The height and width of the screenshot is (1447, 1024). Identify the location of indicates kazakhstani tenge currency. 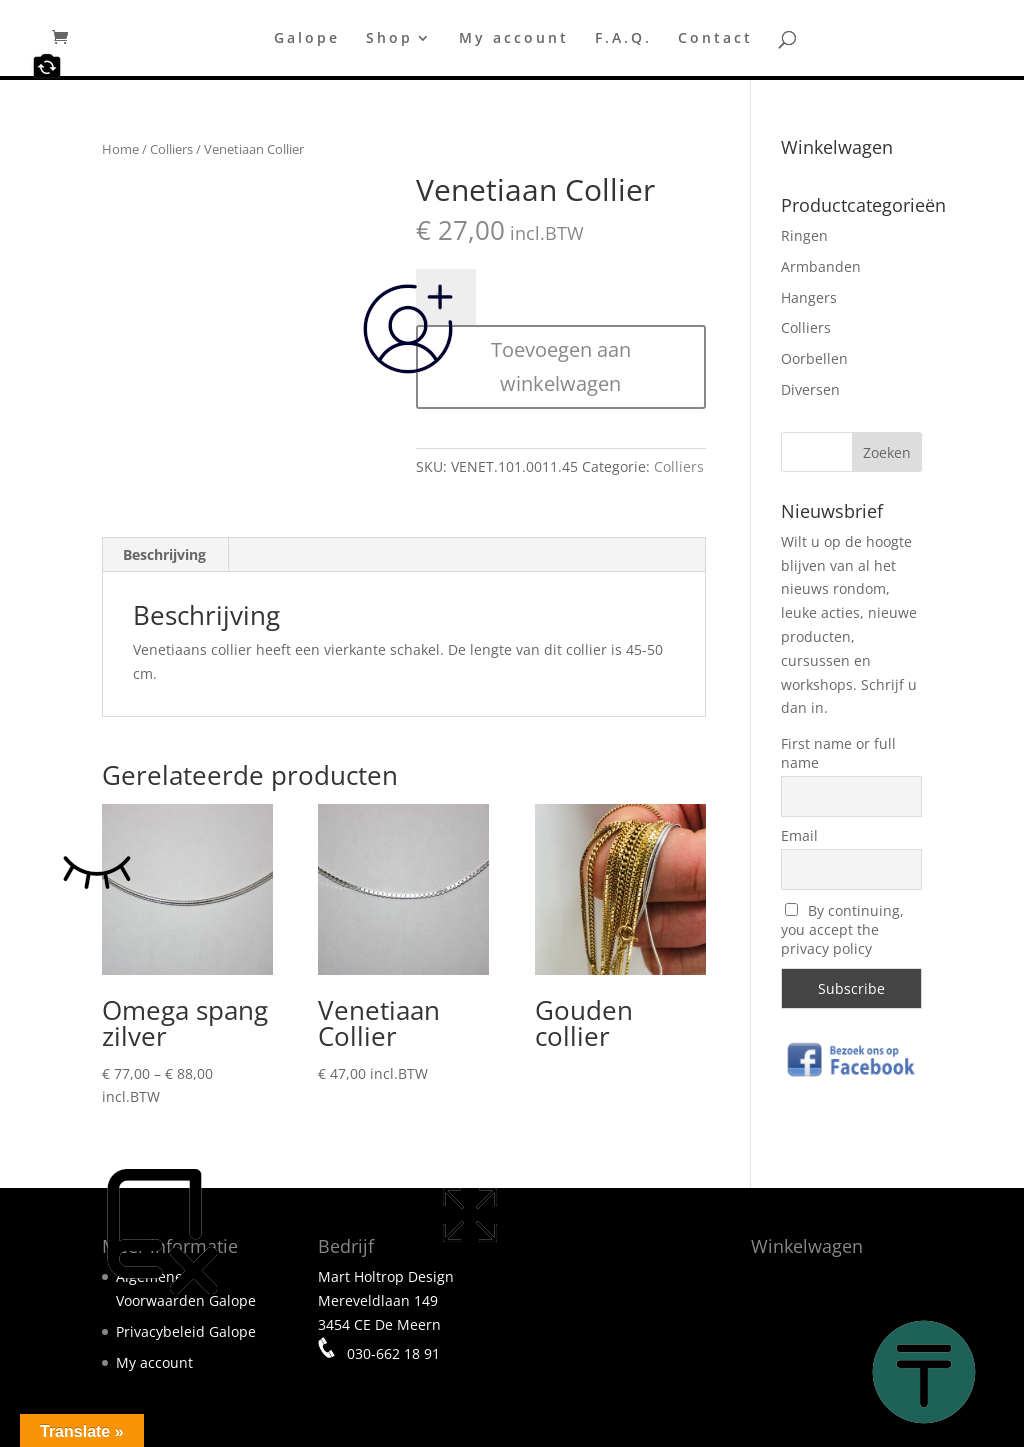
(924, 1372).